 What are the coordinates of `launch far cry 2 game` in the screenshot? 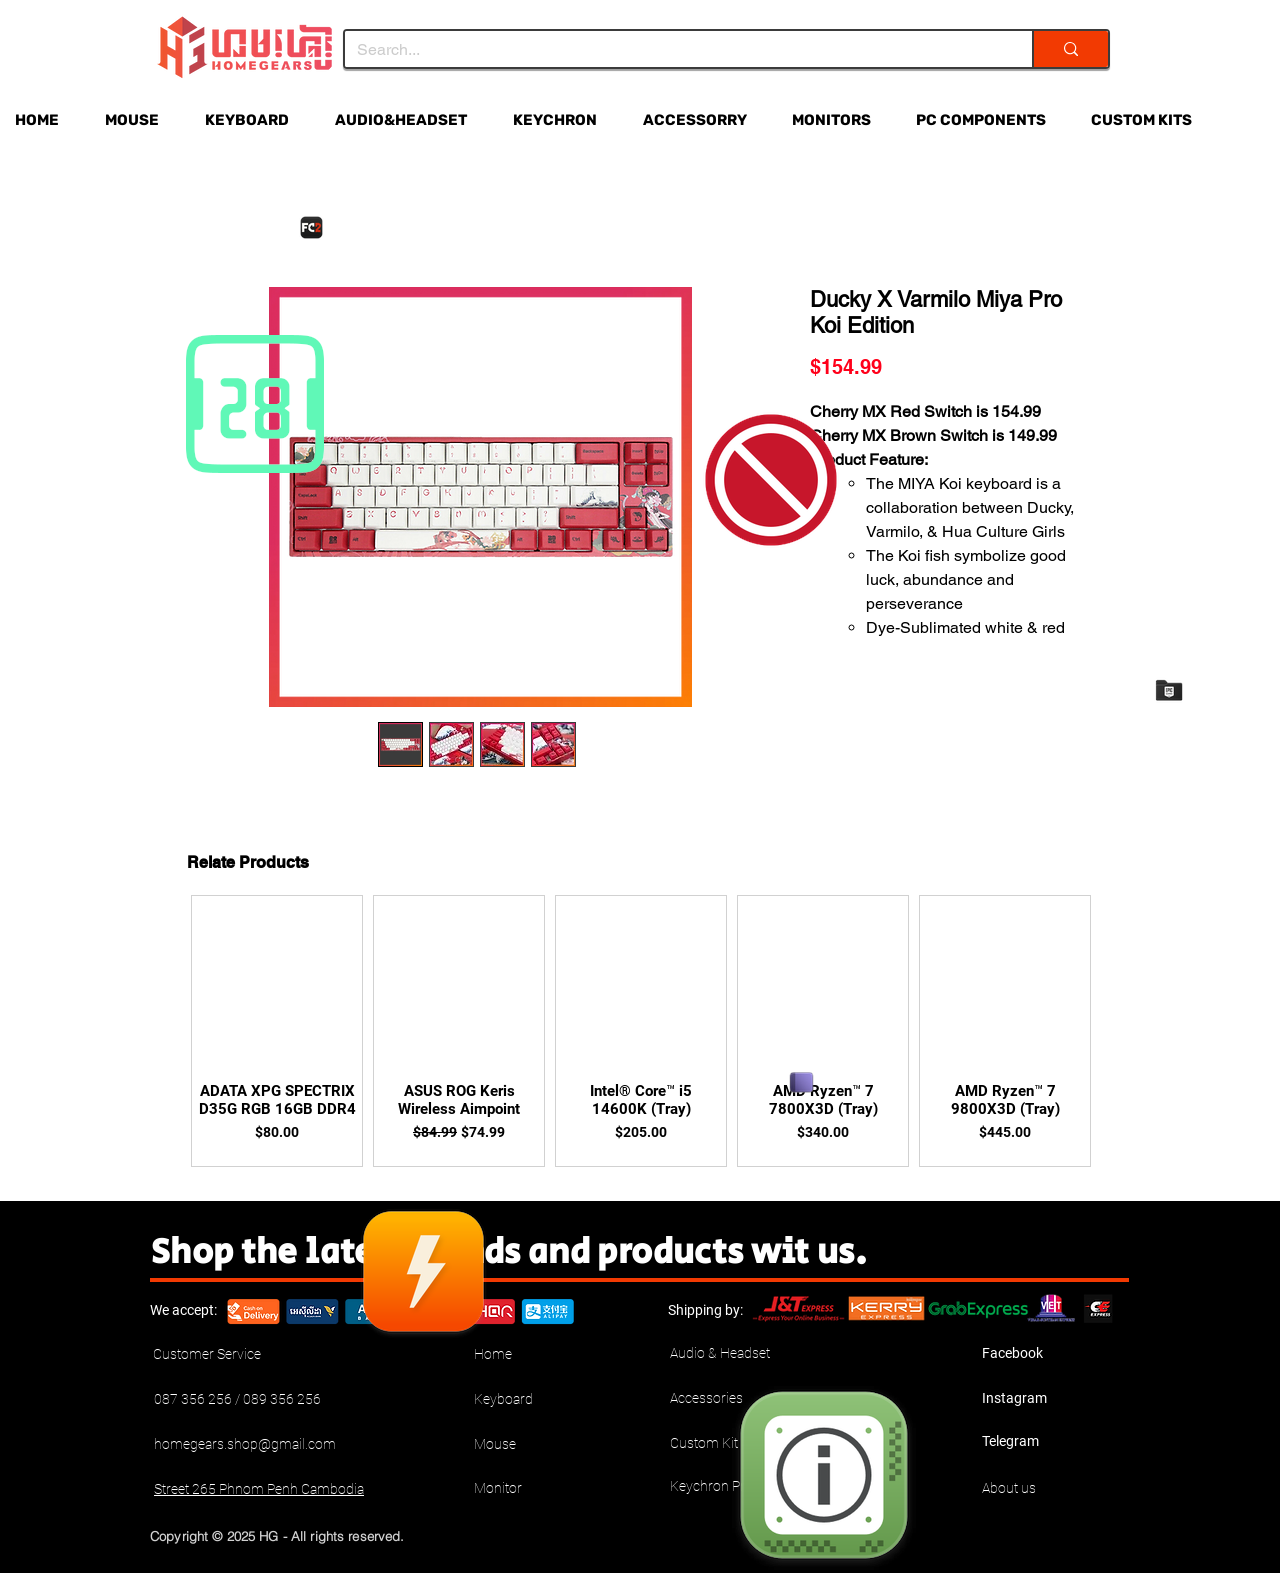 It's located at (311, 227).